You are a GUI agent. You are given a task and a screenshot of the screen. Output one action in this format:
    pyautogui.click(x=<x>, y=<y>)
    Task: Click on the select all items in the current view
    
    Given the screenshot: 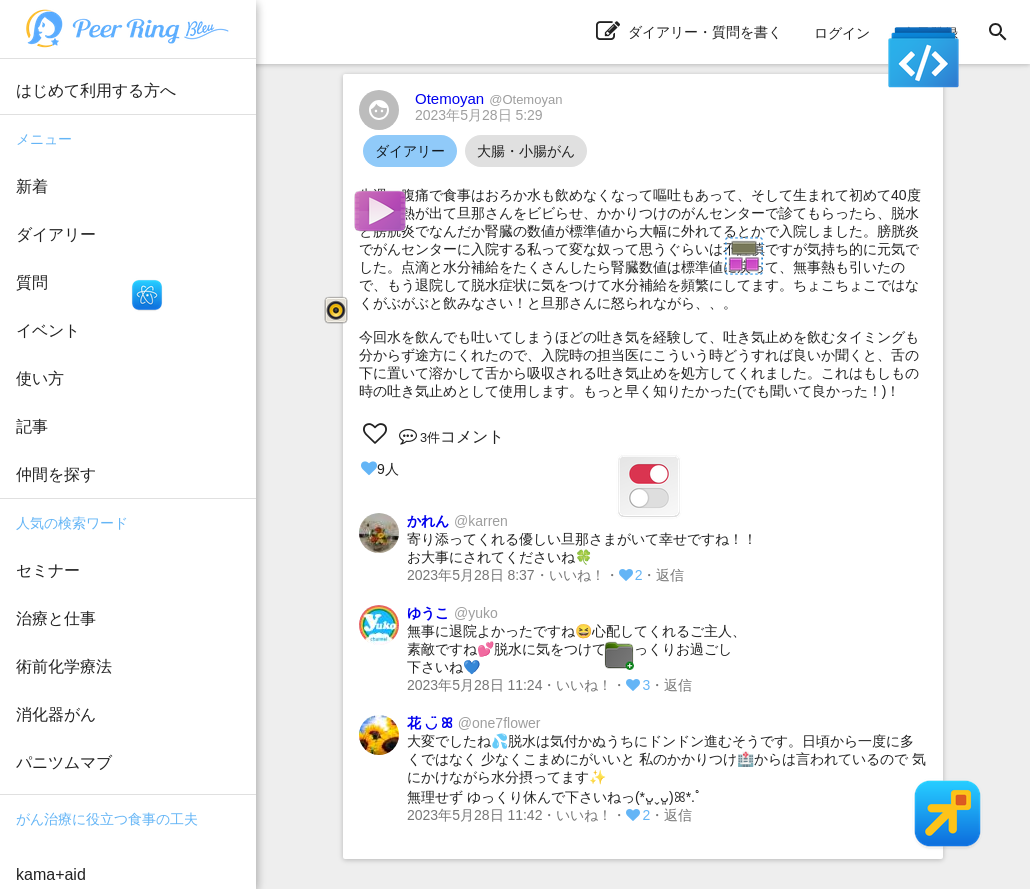 What is the action you would take?
    pyautogui.click(x=744, y=256)
    